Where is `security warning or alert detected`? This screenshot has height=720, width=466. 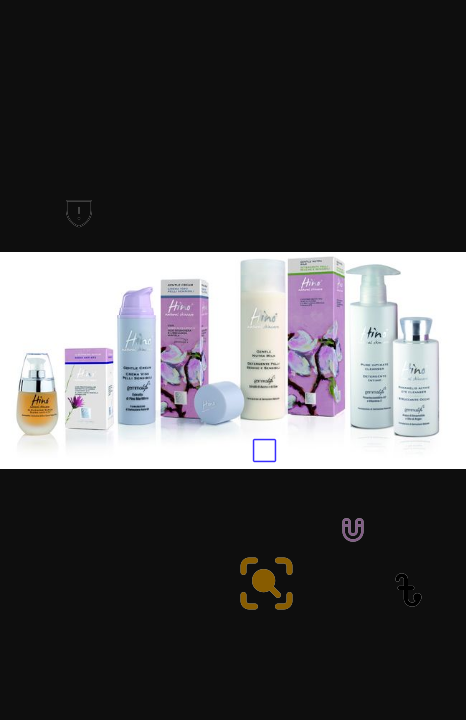 security warning or alert detected is located at coordinates (79, 212).